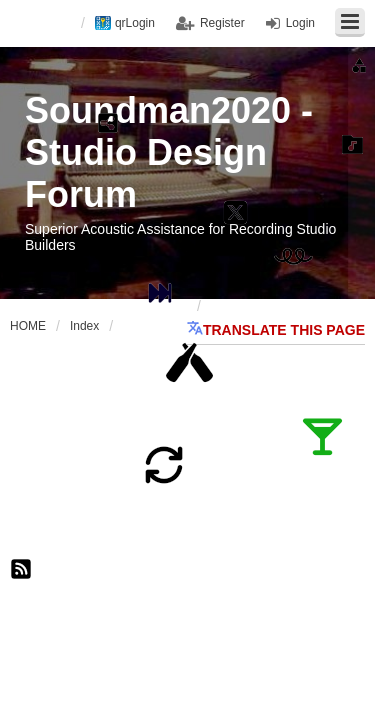 Image resolution: width=375 pixels, height=720 pixels. Describe the element at coordinates (322, 435) in the screenshot. I see `view bar or cocktail menu` at that location.